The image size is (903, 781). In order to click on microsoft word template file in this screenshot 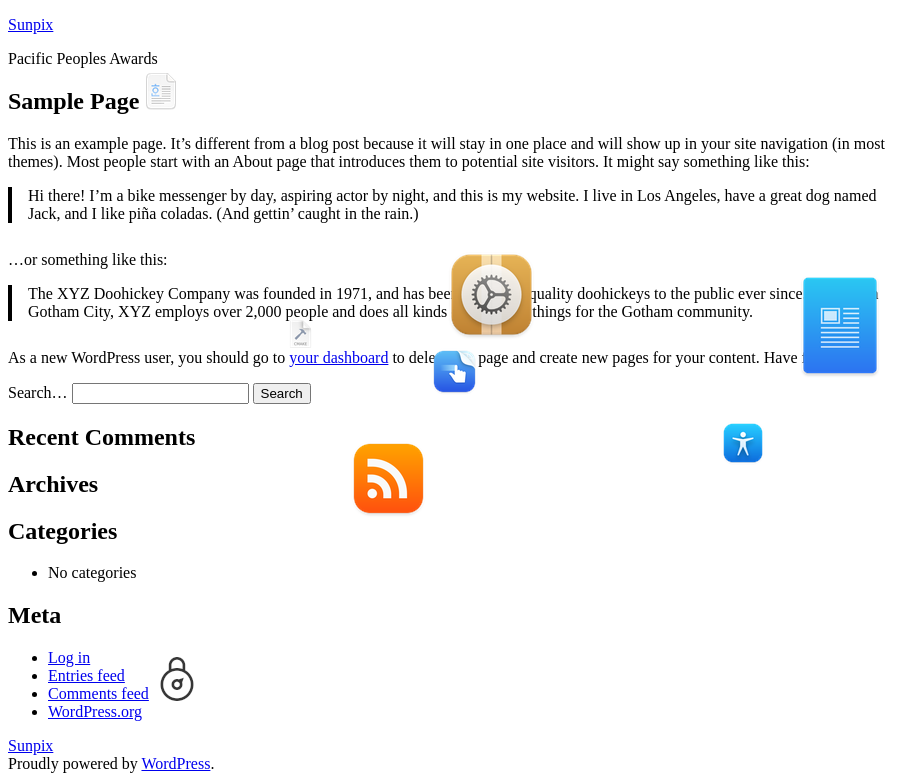, I will do `click(840, 327)`.